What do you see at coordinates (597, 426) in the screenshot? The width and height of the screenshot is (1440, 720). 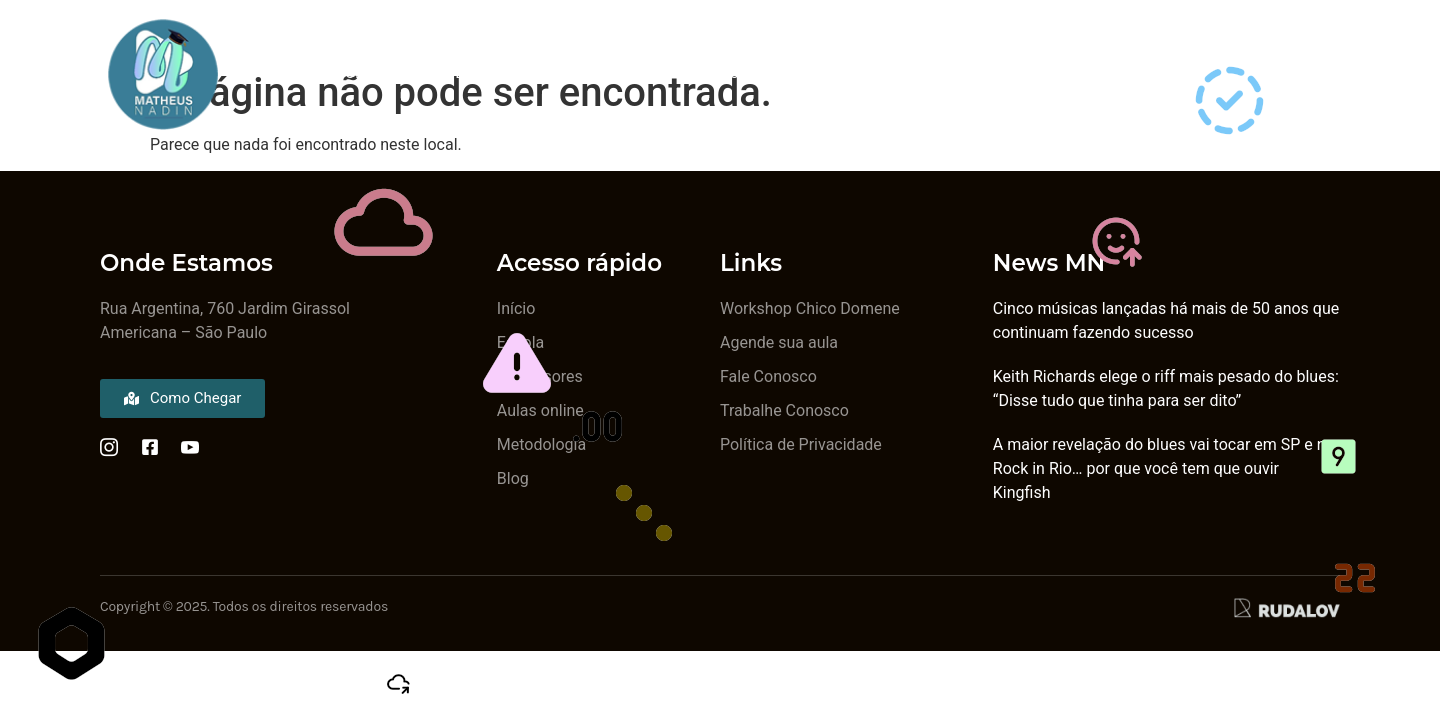 I see `toggle decimal number formatting` at bounding box center [597, 426].